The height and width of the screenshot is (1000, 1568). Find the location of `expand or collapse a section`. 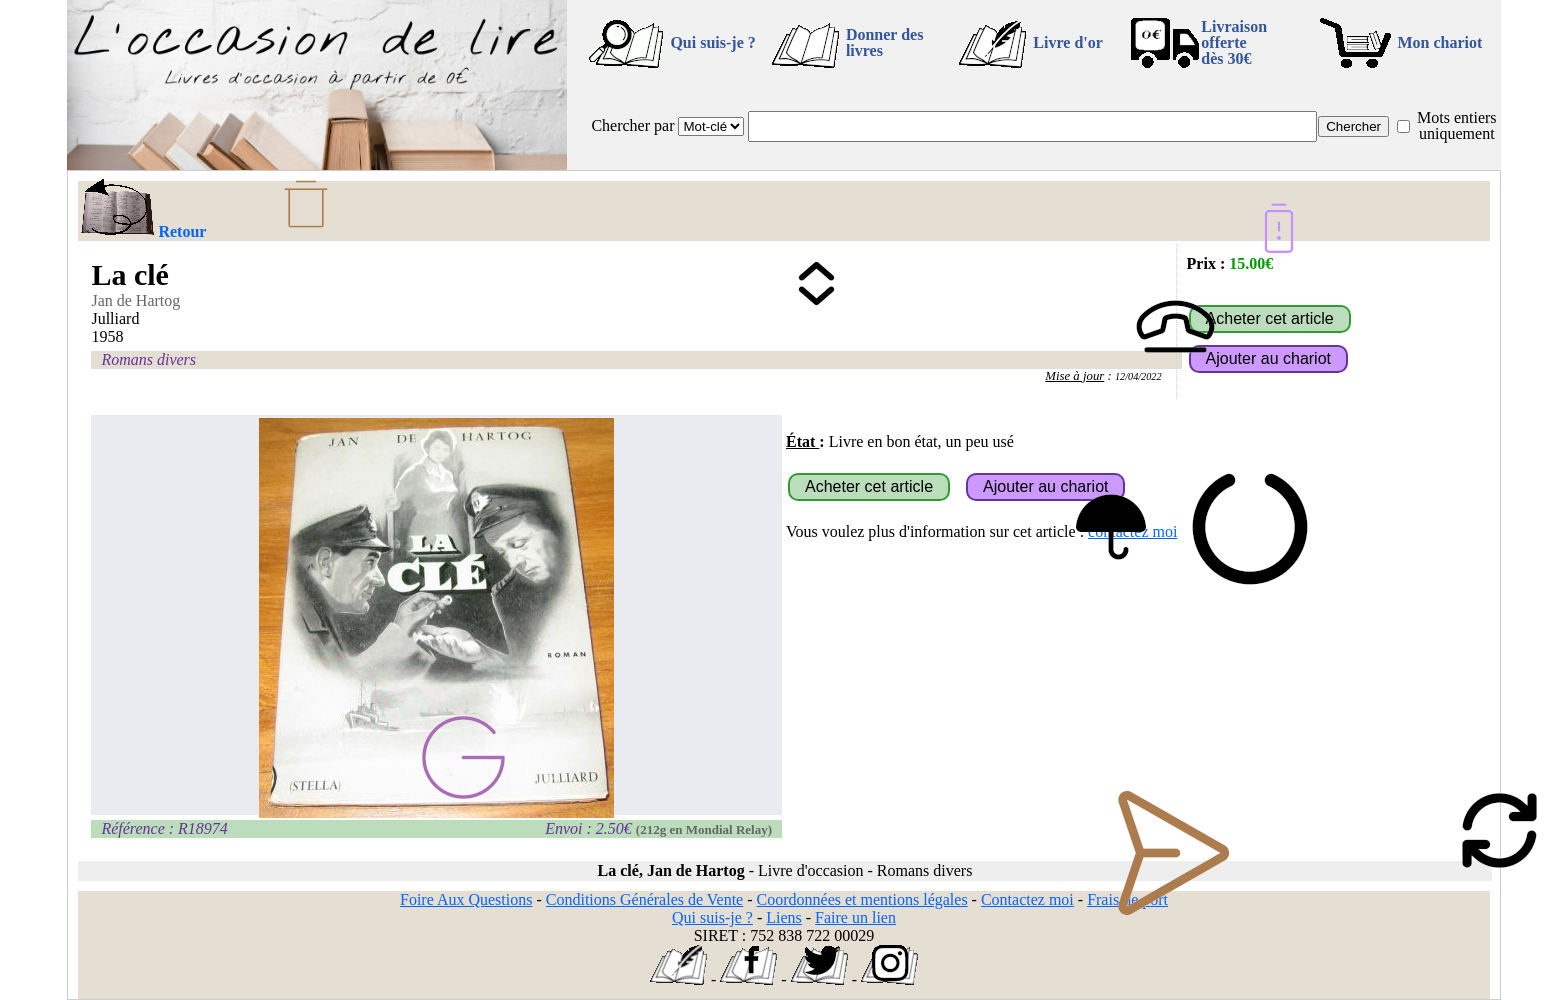

expand or collapse a section is located at coordinates (816, 283).